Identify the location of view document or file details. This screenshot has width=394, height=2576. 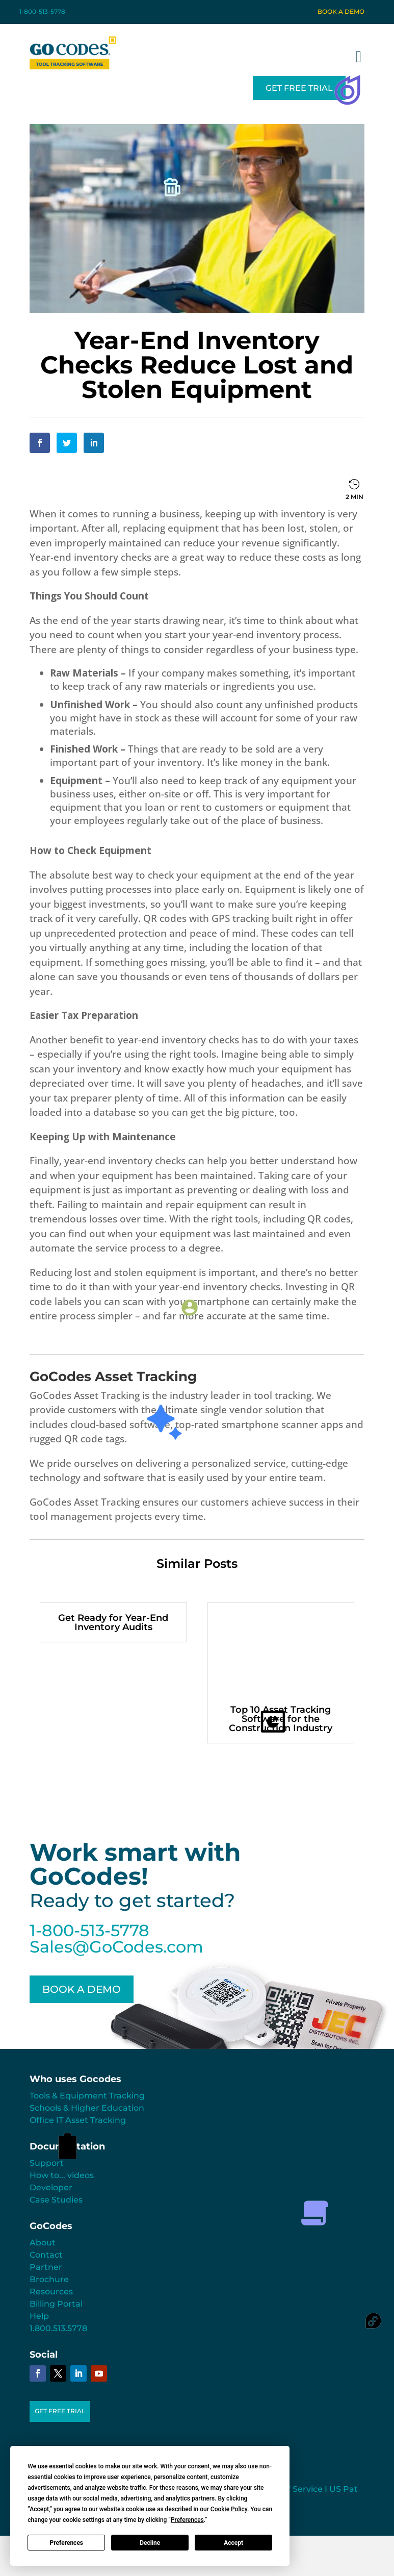
(314, 2213).